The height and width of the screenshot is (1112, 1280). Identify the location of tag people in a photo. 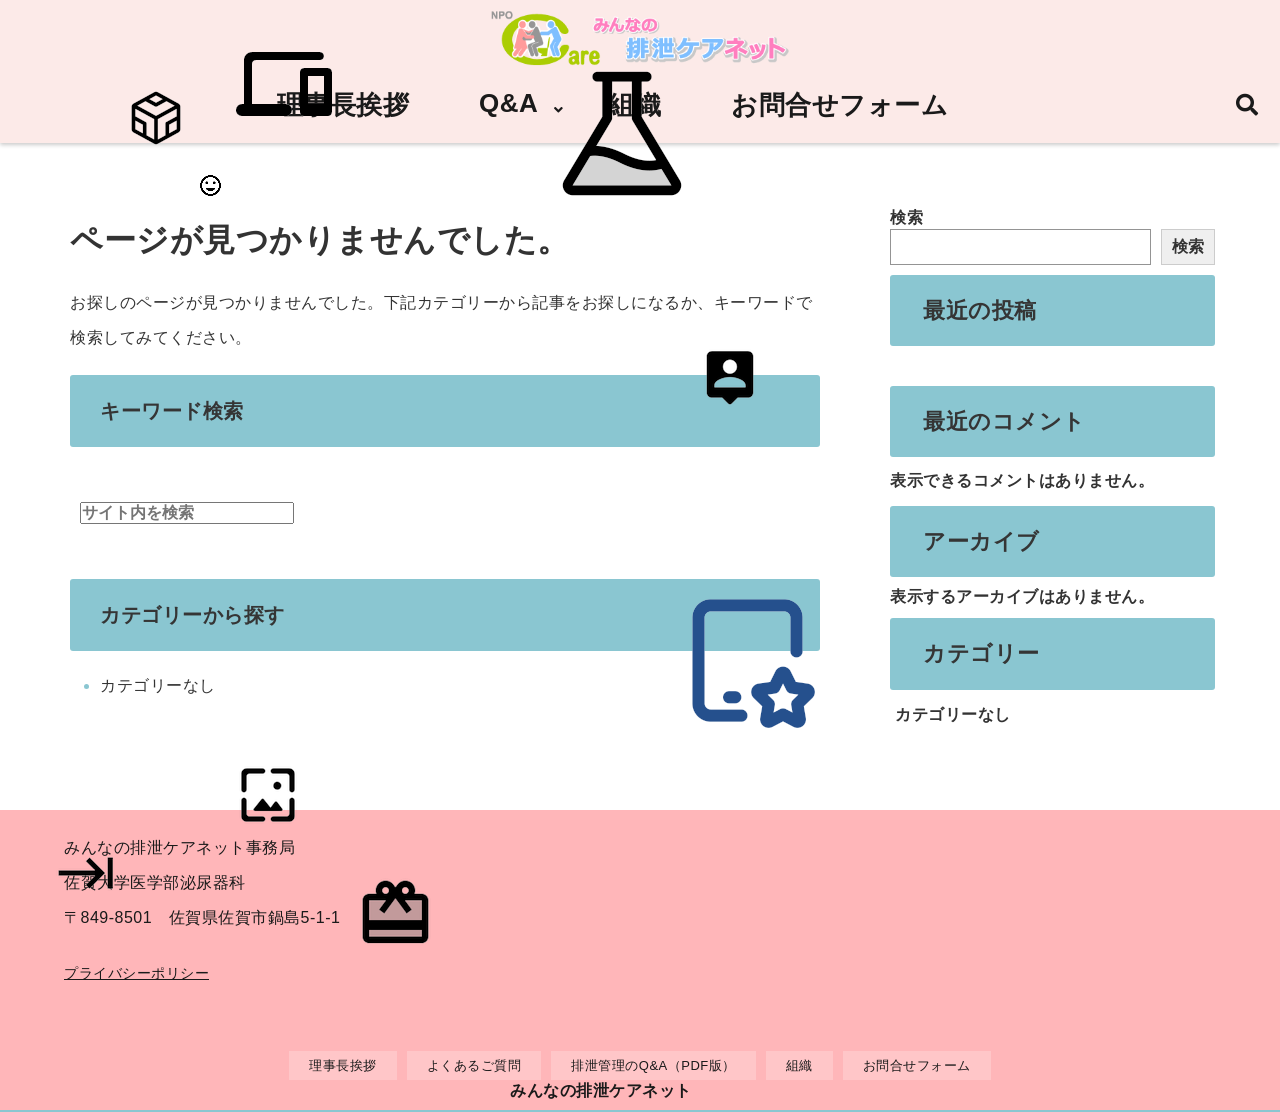
(210, 185).